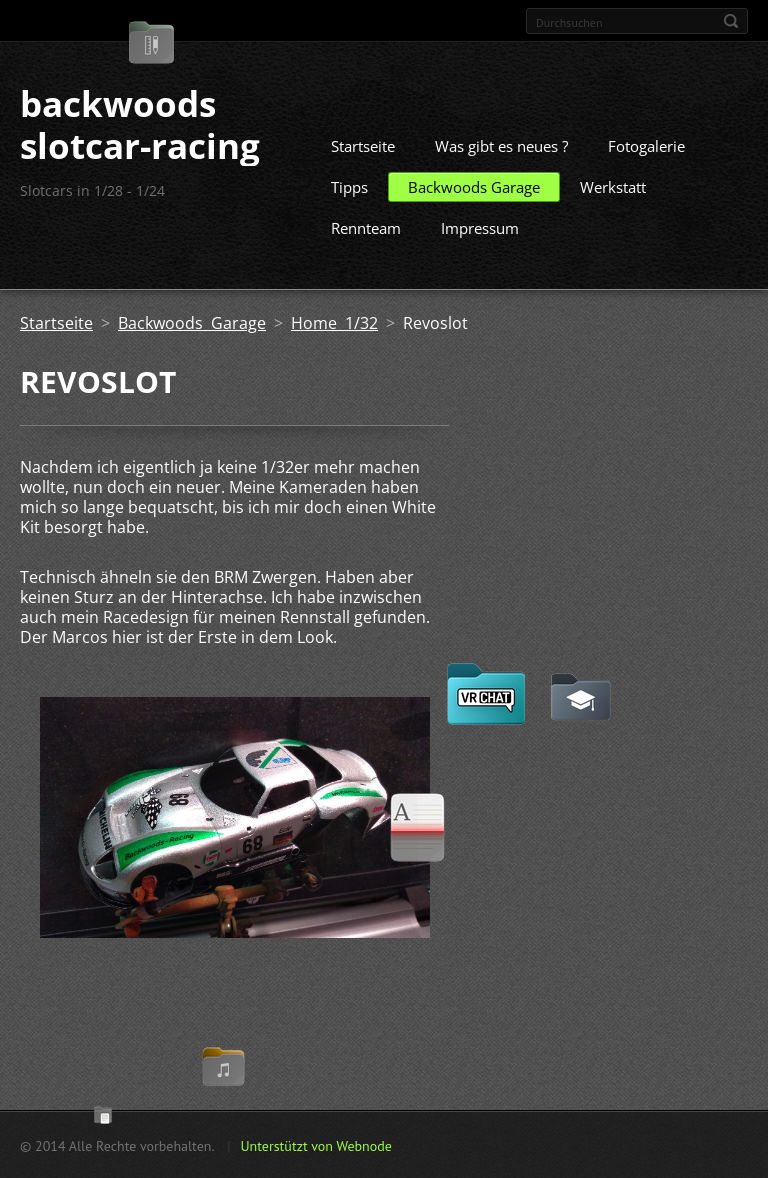 This screenshot has width=768, height=1178. I want to click on open education or coursework folder, so click(580, 698).